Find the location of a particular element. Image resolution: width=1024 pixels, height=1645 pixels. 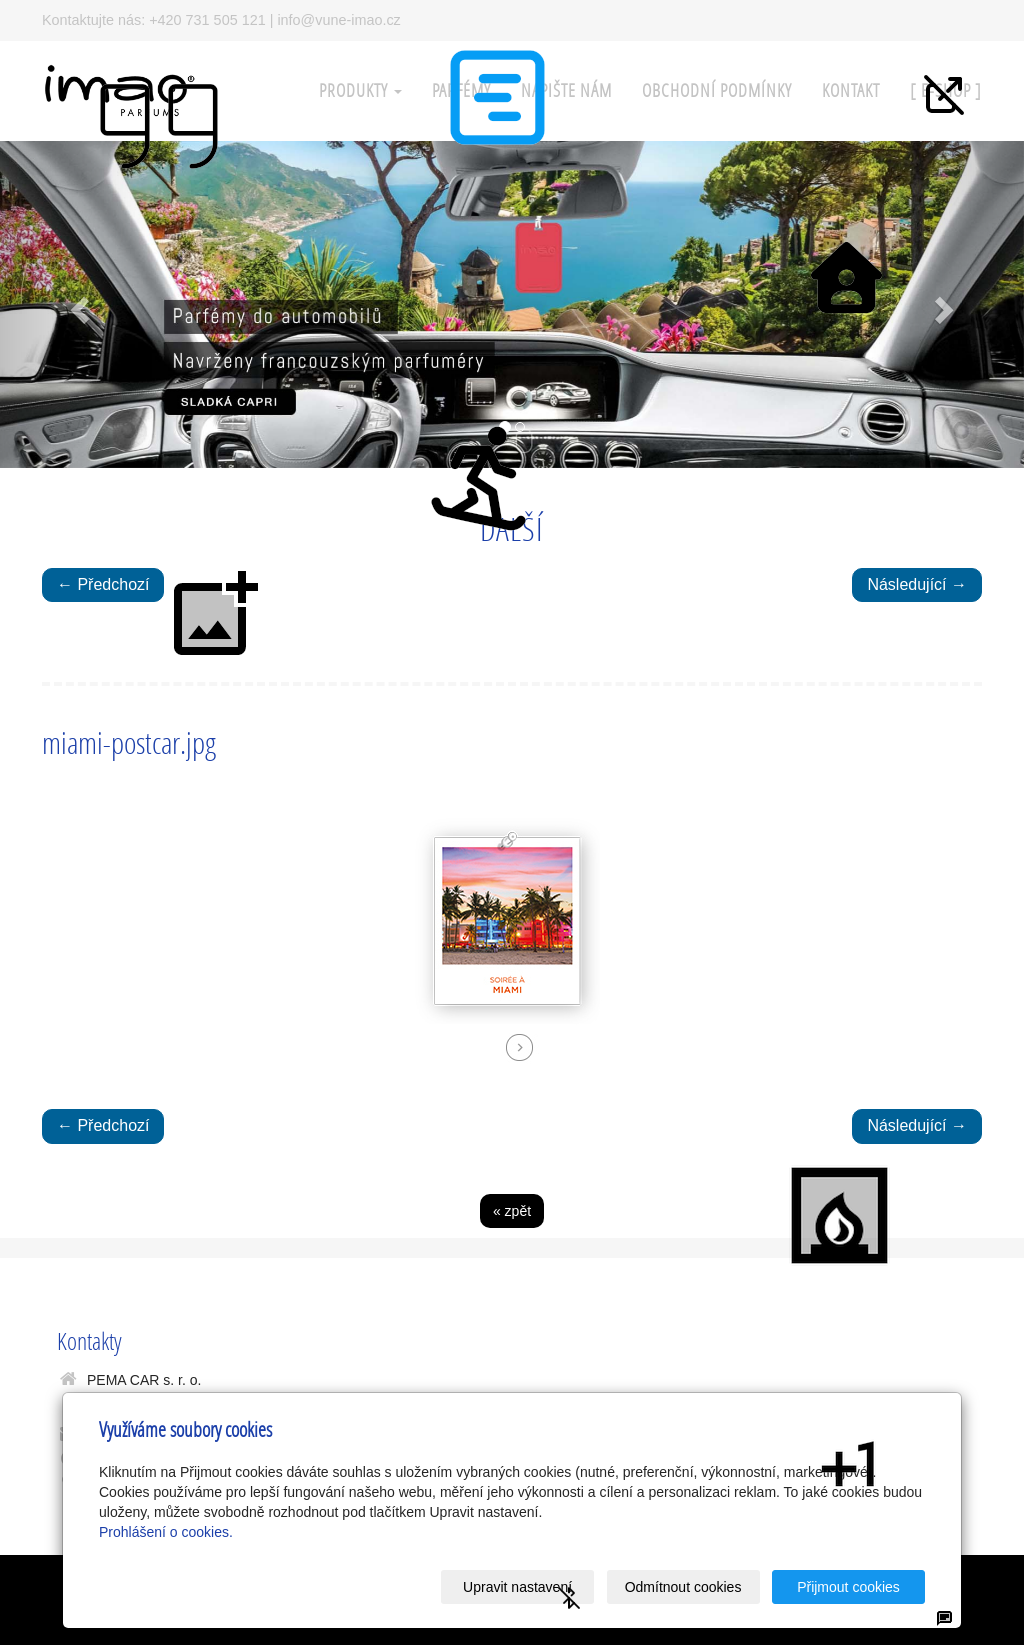

access home or living room controls is located at coordinates (839, 1215).